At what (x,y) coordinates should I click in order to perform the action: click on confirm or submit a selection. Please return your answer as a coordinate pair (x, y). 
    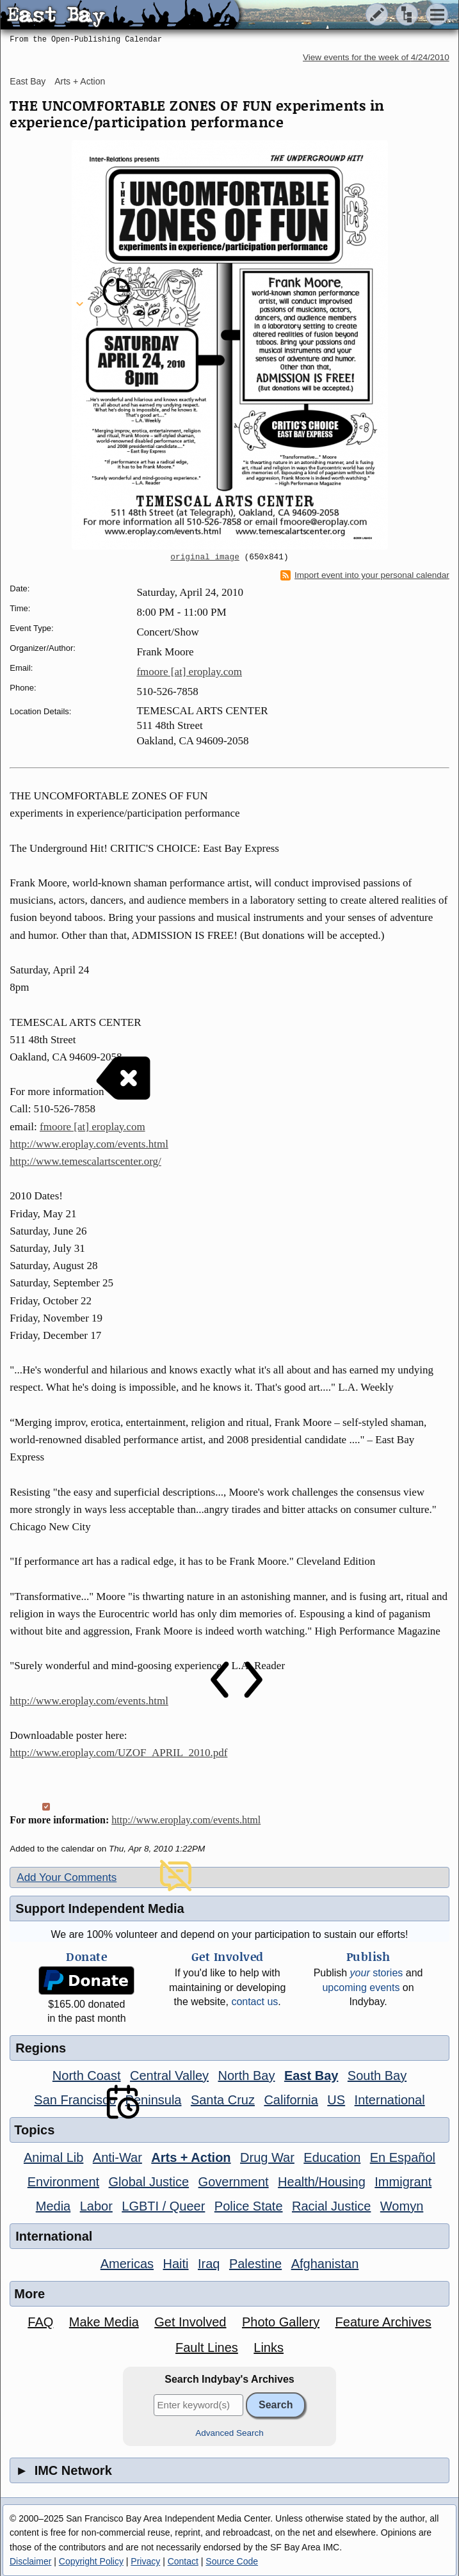
    Looking at the image, I should click on (46, 1807).